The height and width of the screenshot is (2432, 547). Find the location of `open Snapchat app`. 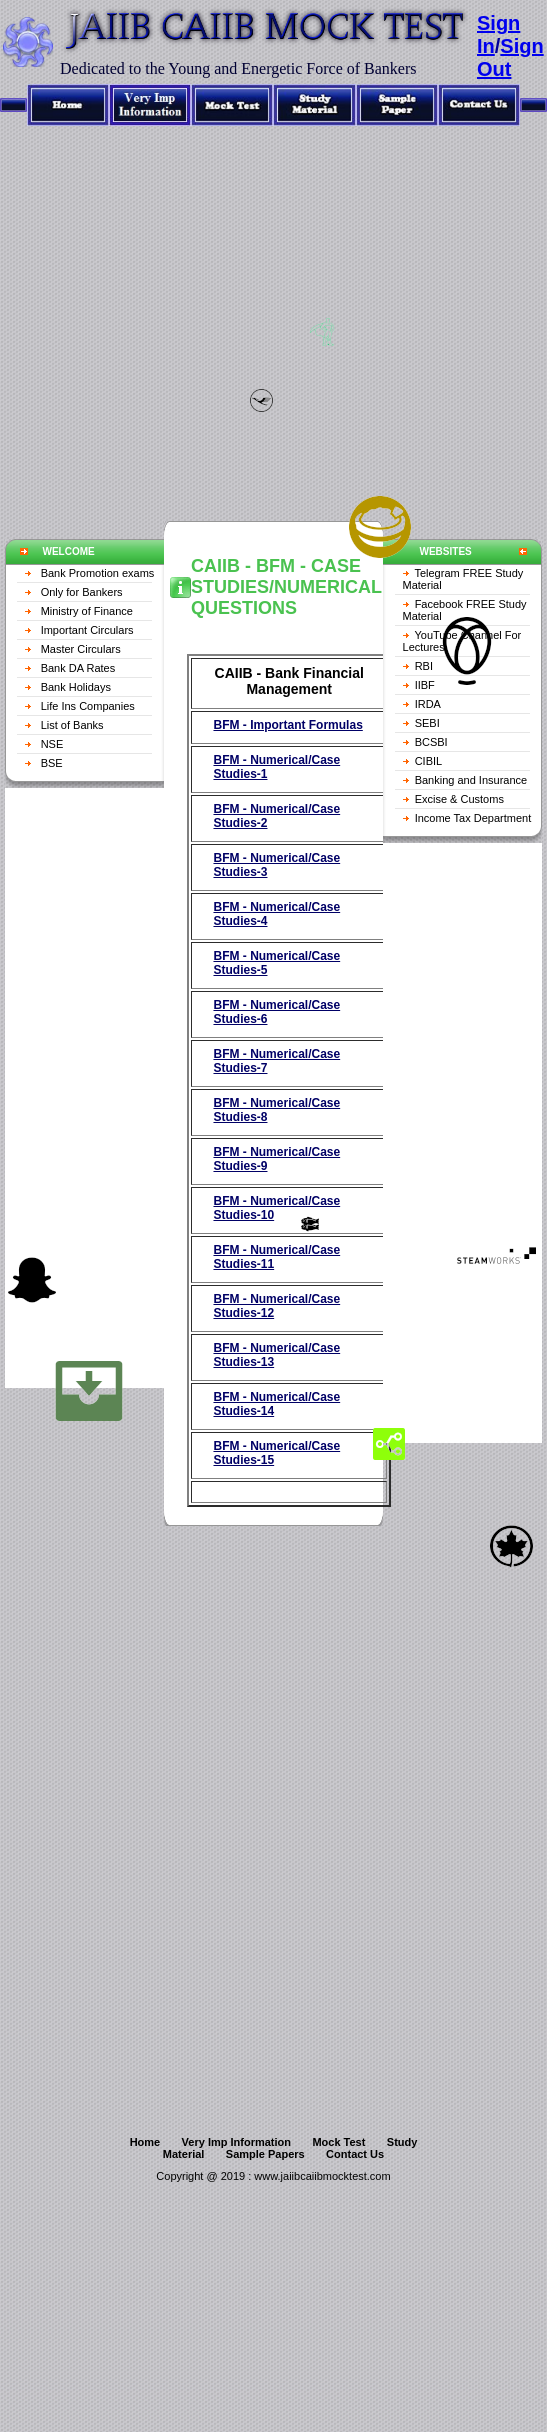

open Snapchat app is located at coordinates (32, 1280).